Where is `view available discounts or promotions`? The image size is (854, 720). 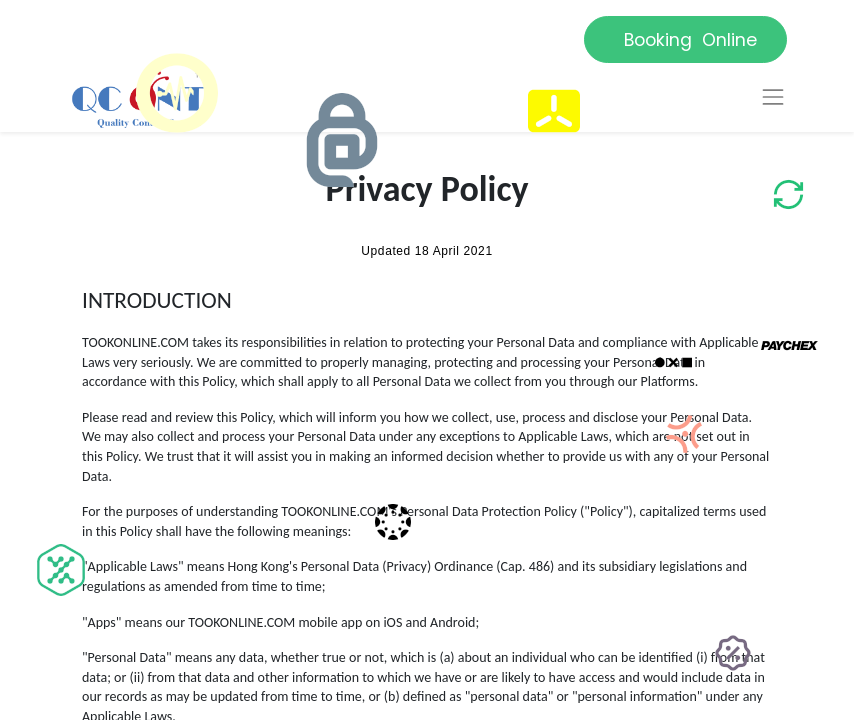 view available discounts or promotions is located at coordinates (733, 653).